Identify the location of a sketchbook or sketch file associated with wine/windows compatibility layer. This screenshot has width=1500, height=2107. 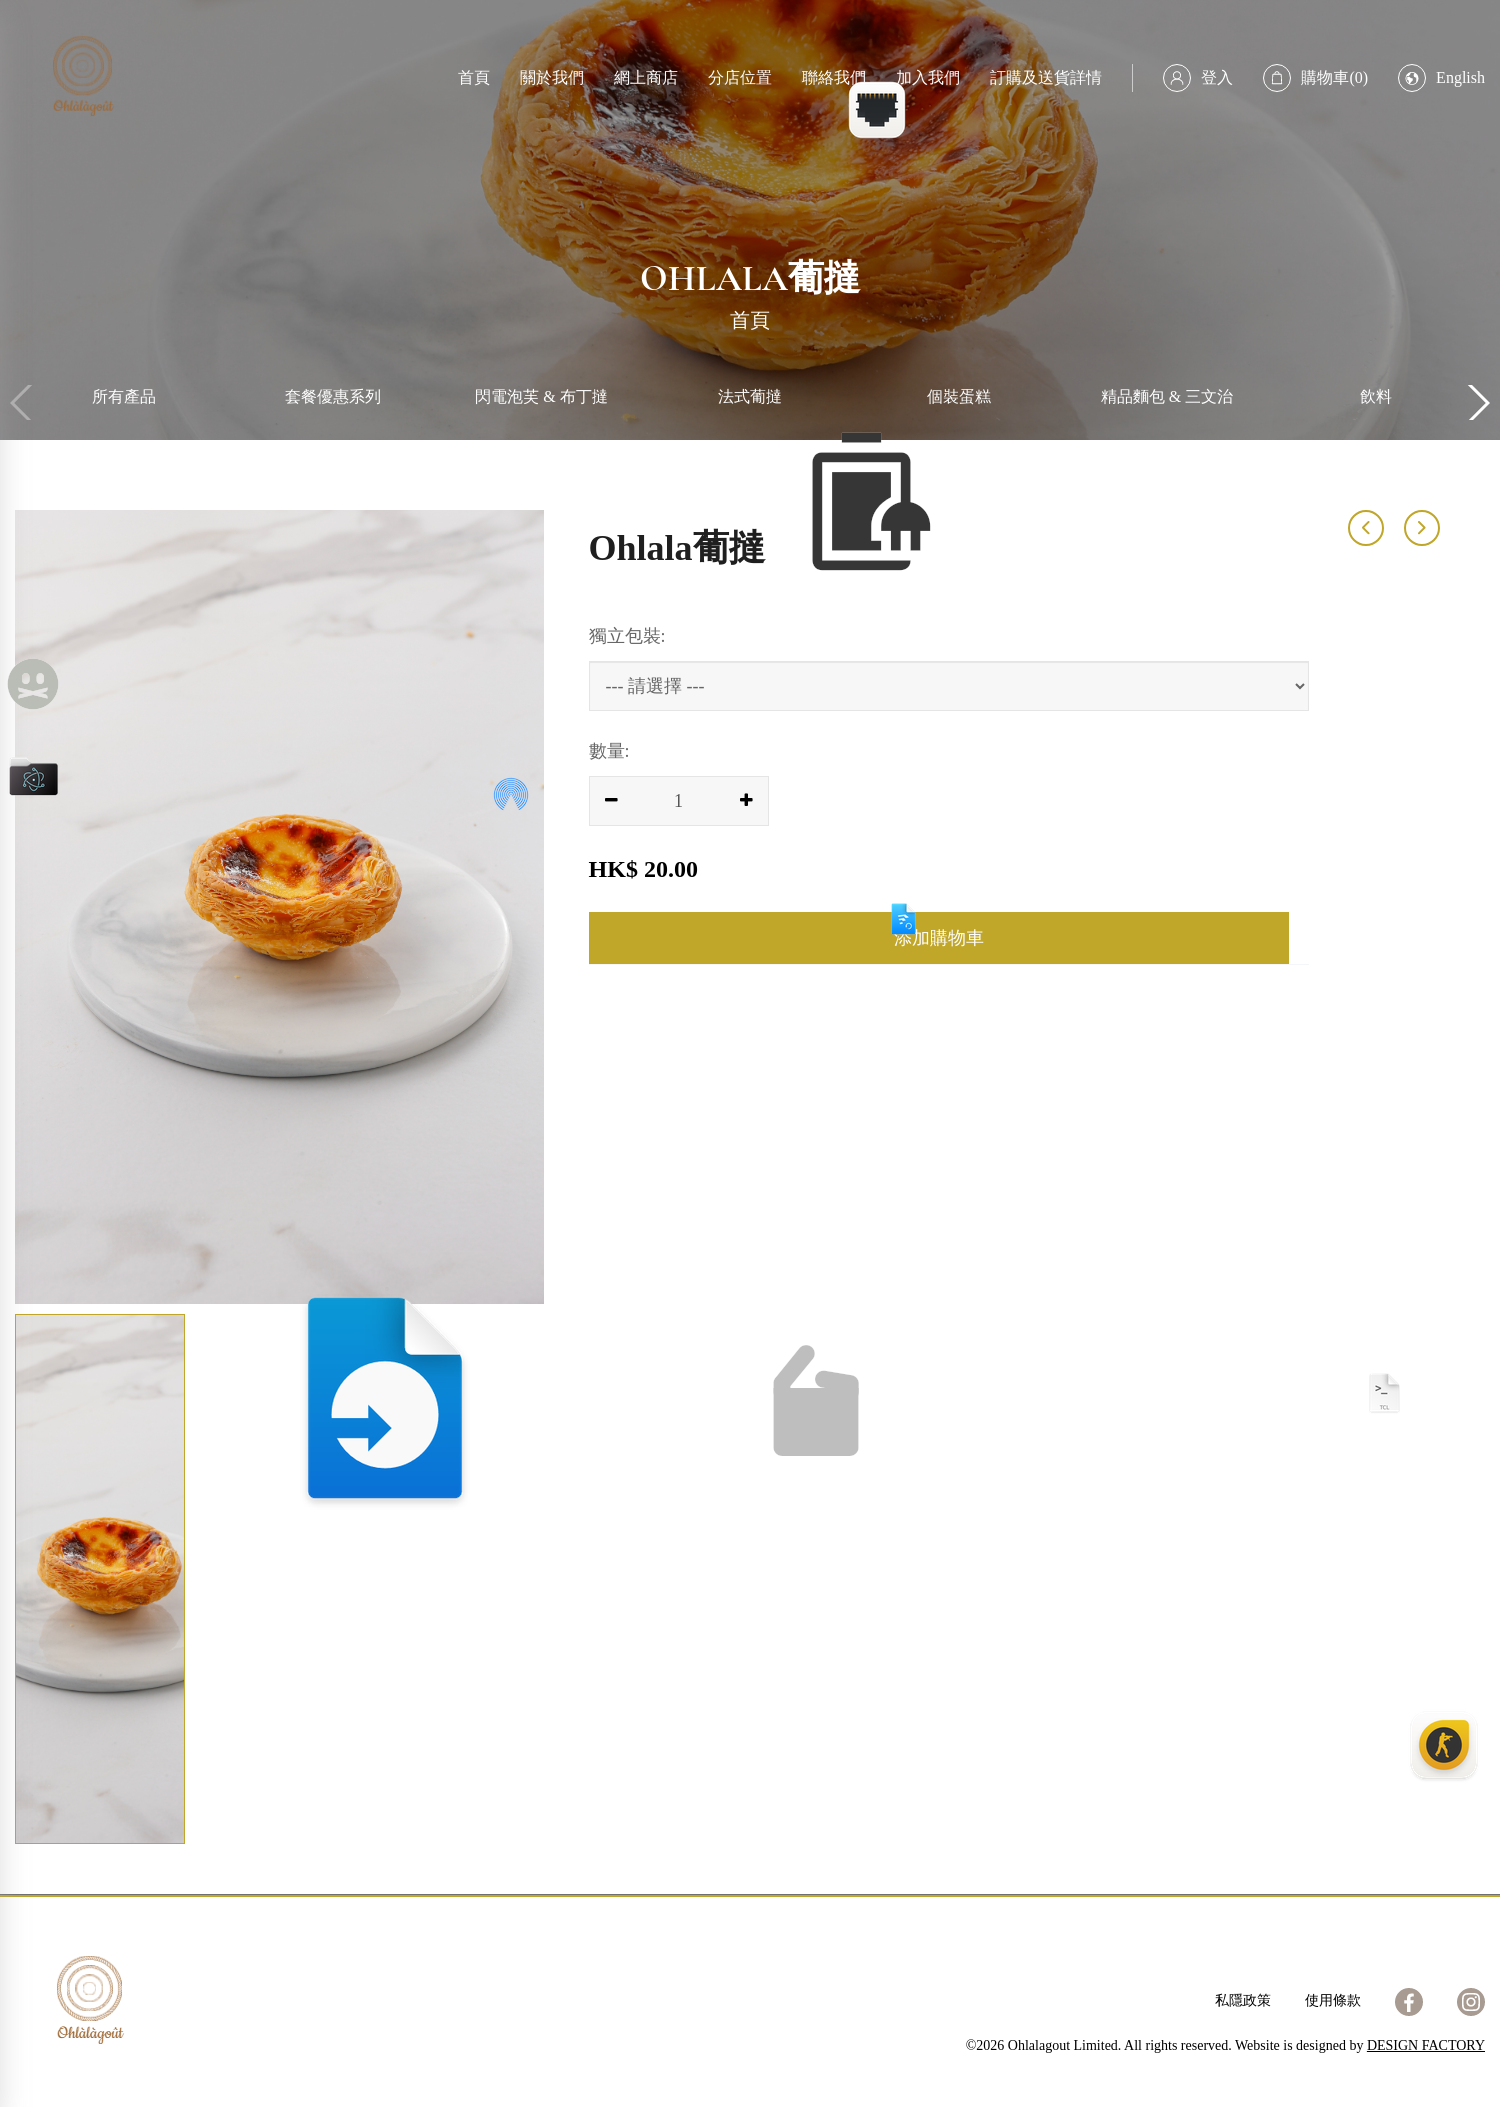
(903, 919).